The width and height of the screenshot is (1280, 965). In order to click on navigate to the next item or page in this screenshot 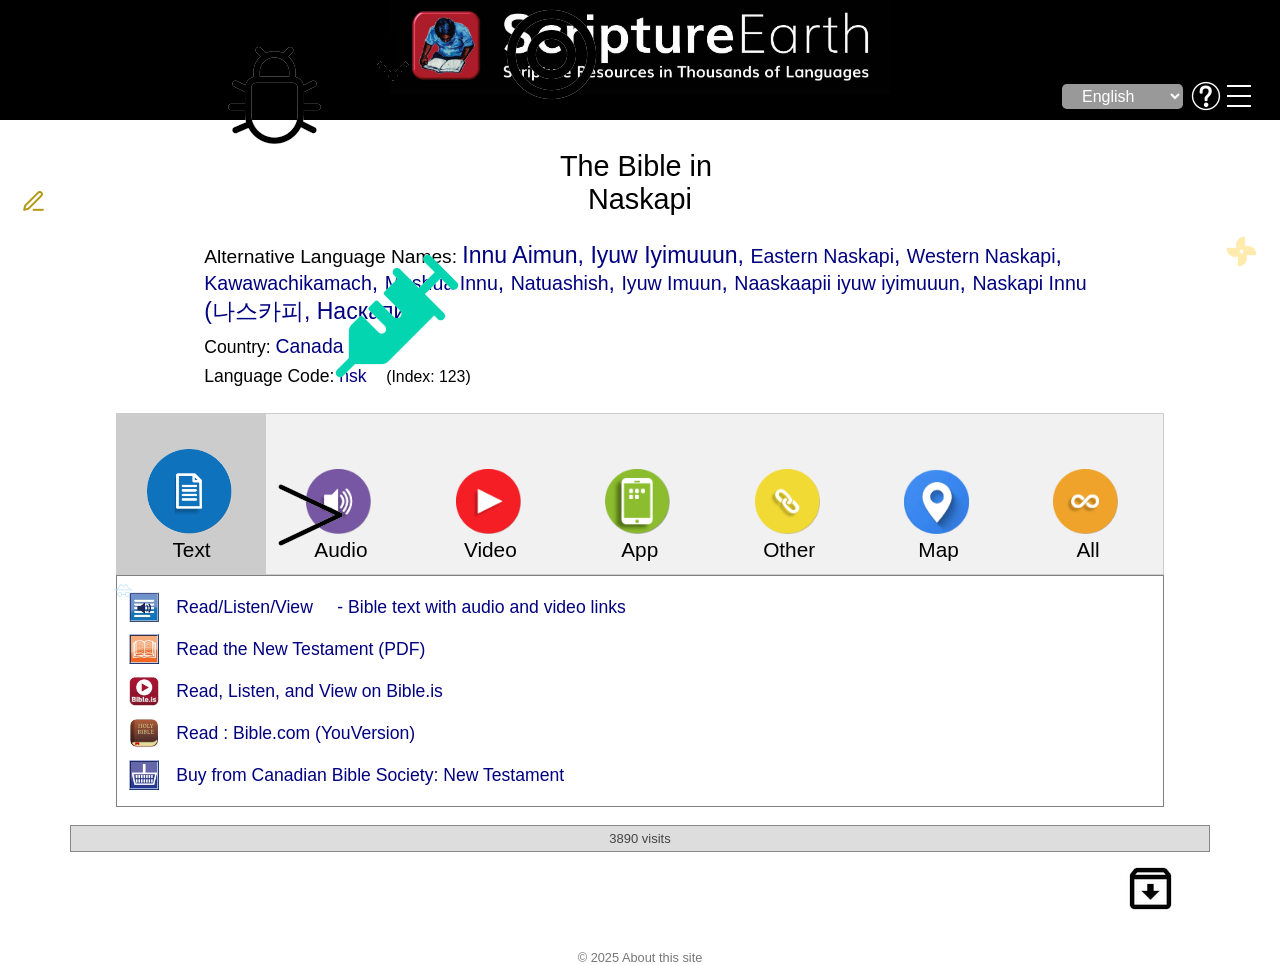, I will do `click(306, 515)`.